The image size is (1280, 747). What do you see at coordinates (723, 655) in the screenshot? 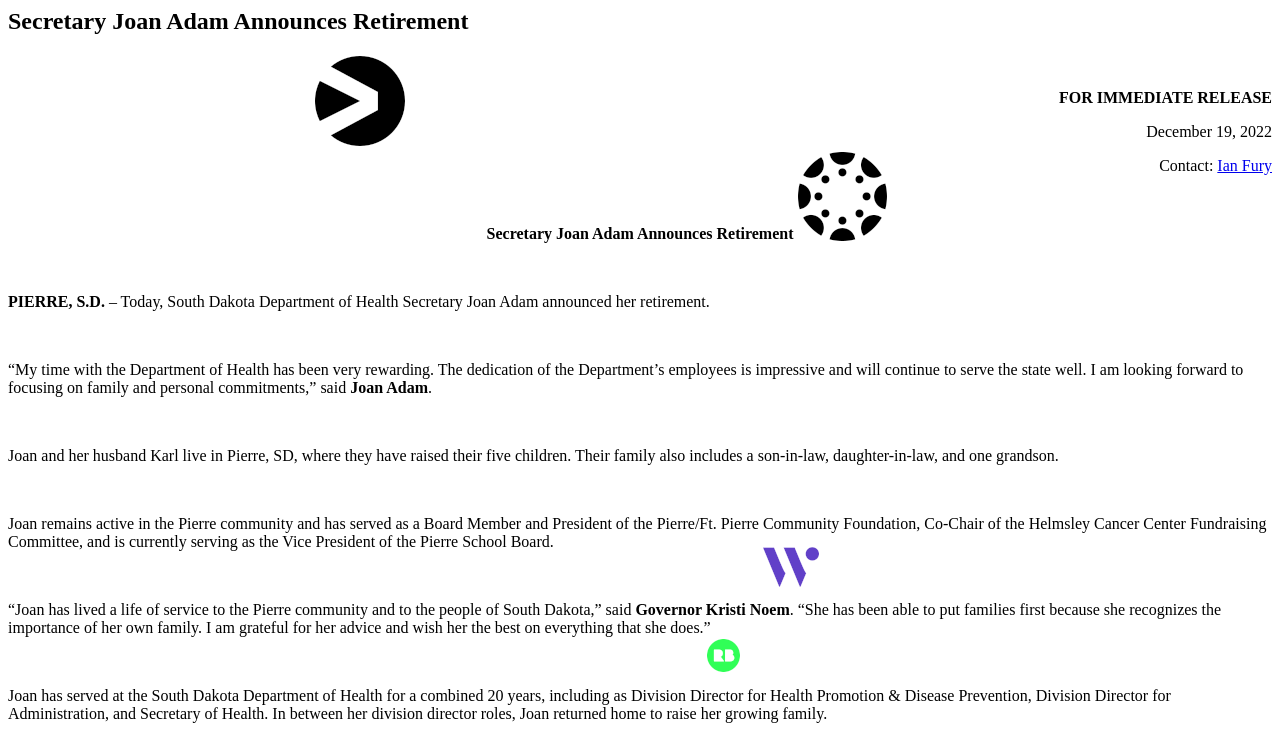
I see `open the Redbubble app` at bounding box center [723, 655].